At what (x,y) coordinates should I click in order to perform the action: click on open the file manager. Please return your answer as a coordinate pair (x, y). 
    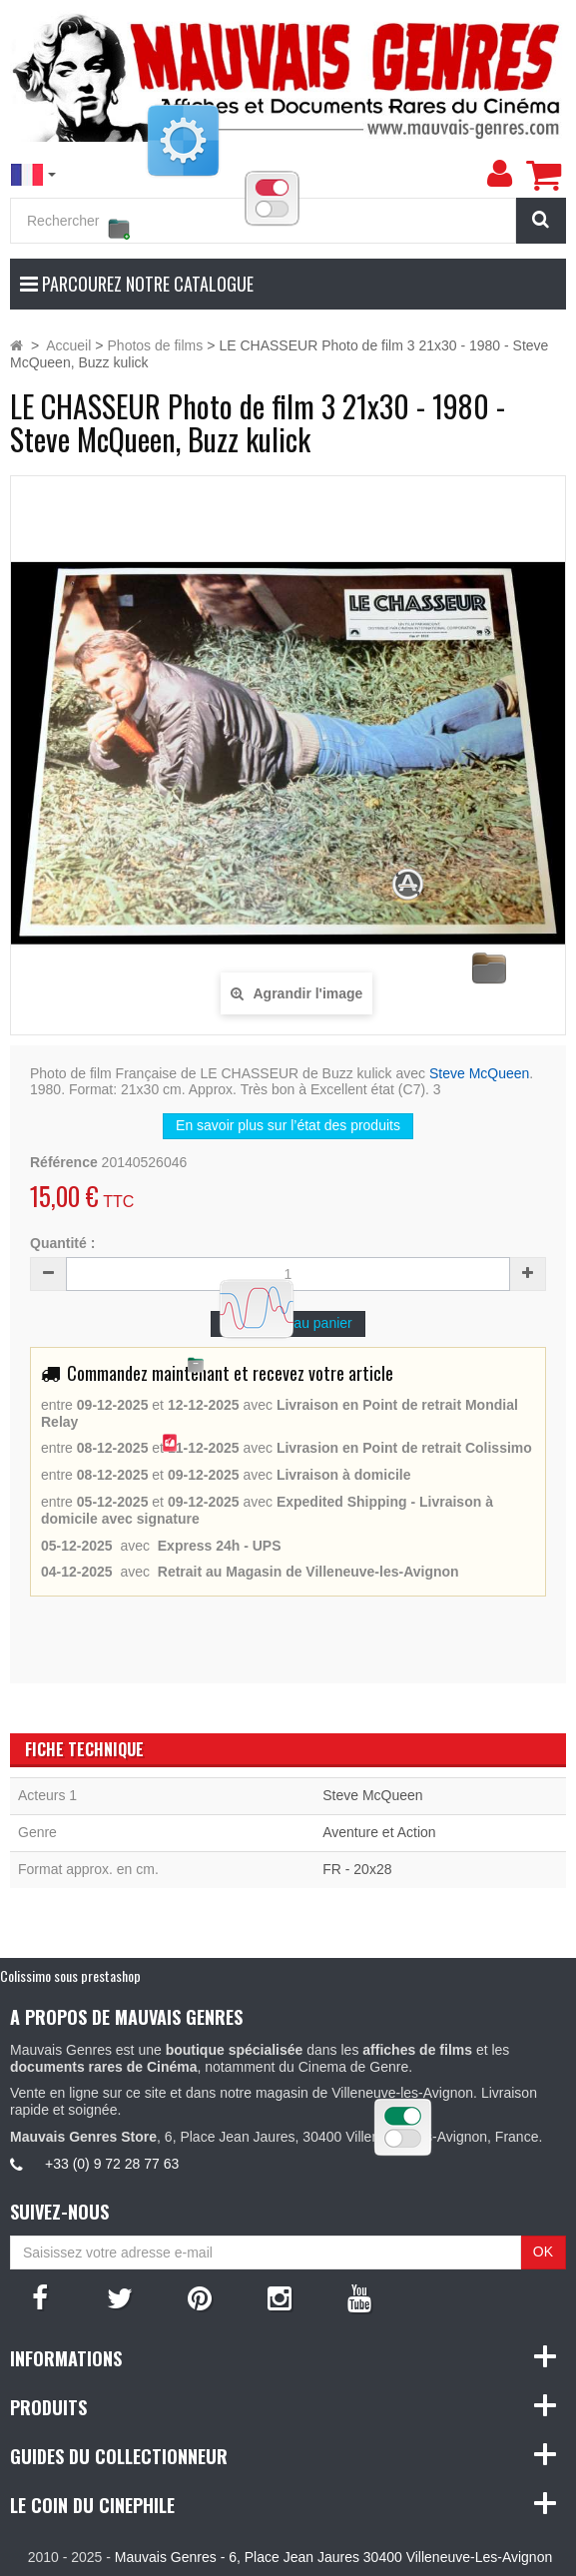
    Looking at the image, I should click on (196, 1365).